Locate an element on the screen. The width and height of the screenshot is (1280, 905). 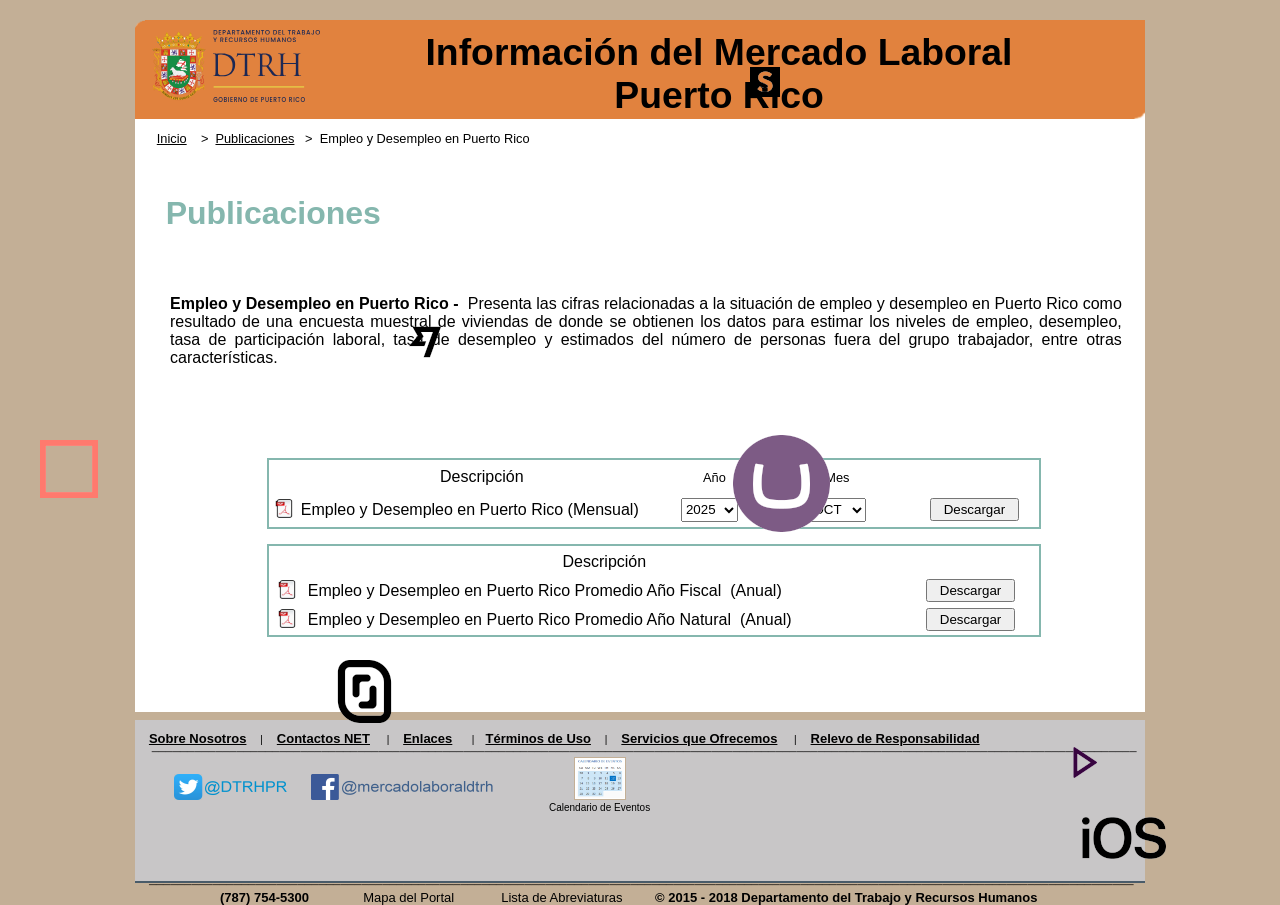
open CodeSandbox development environment is located at coordinates (69, 469).